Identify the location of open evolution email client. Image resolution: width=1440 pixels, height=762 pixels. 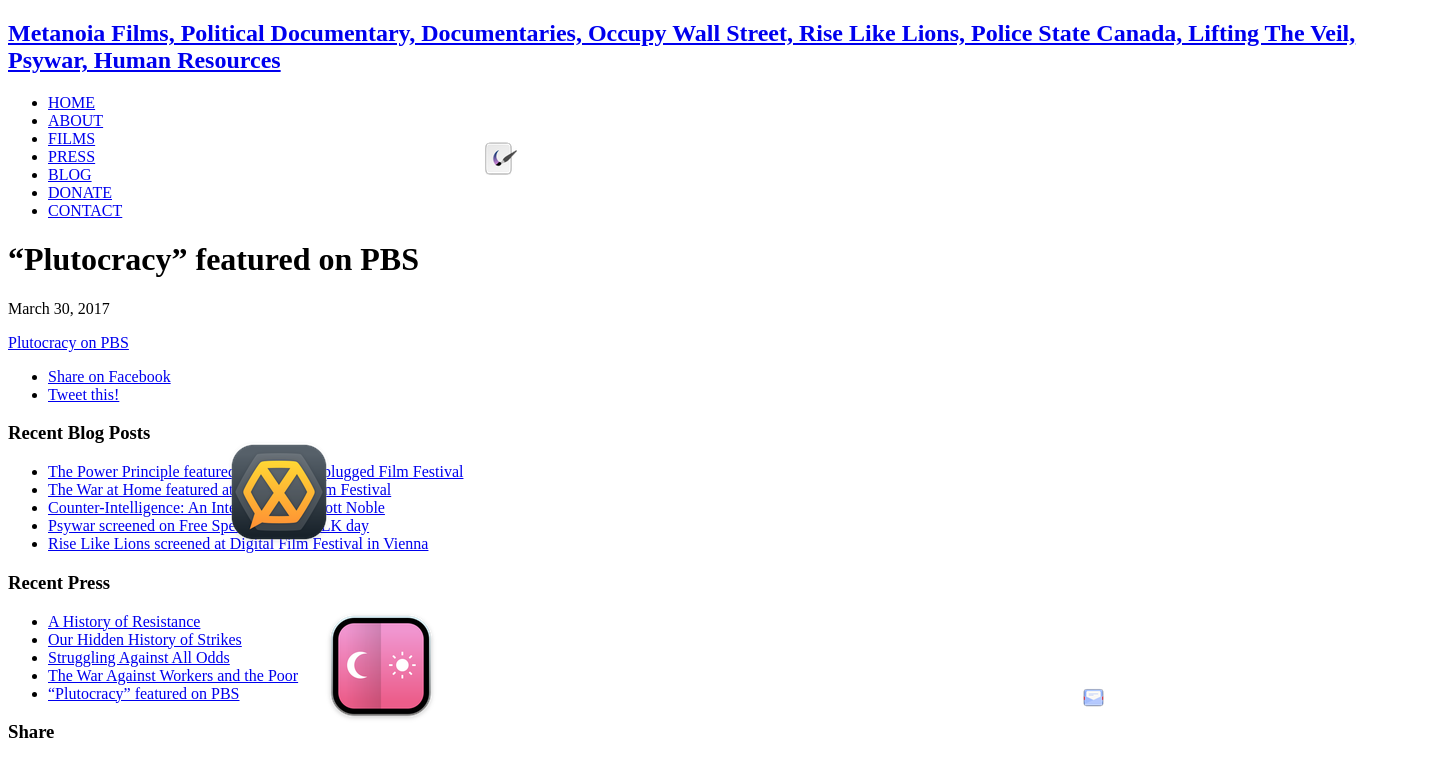
(1093, 697).